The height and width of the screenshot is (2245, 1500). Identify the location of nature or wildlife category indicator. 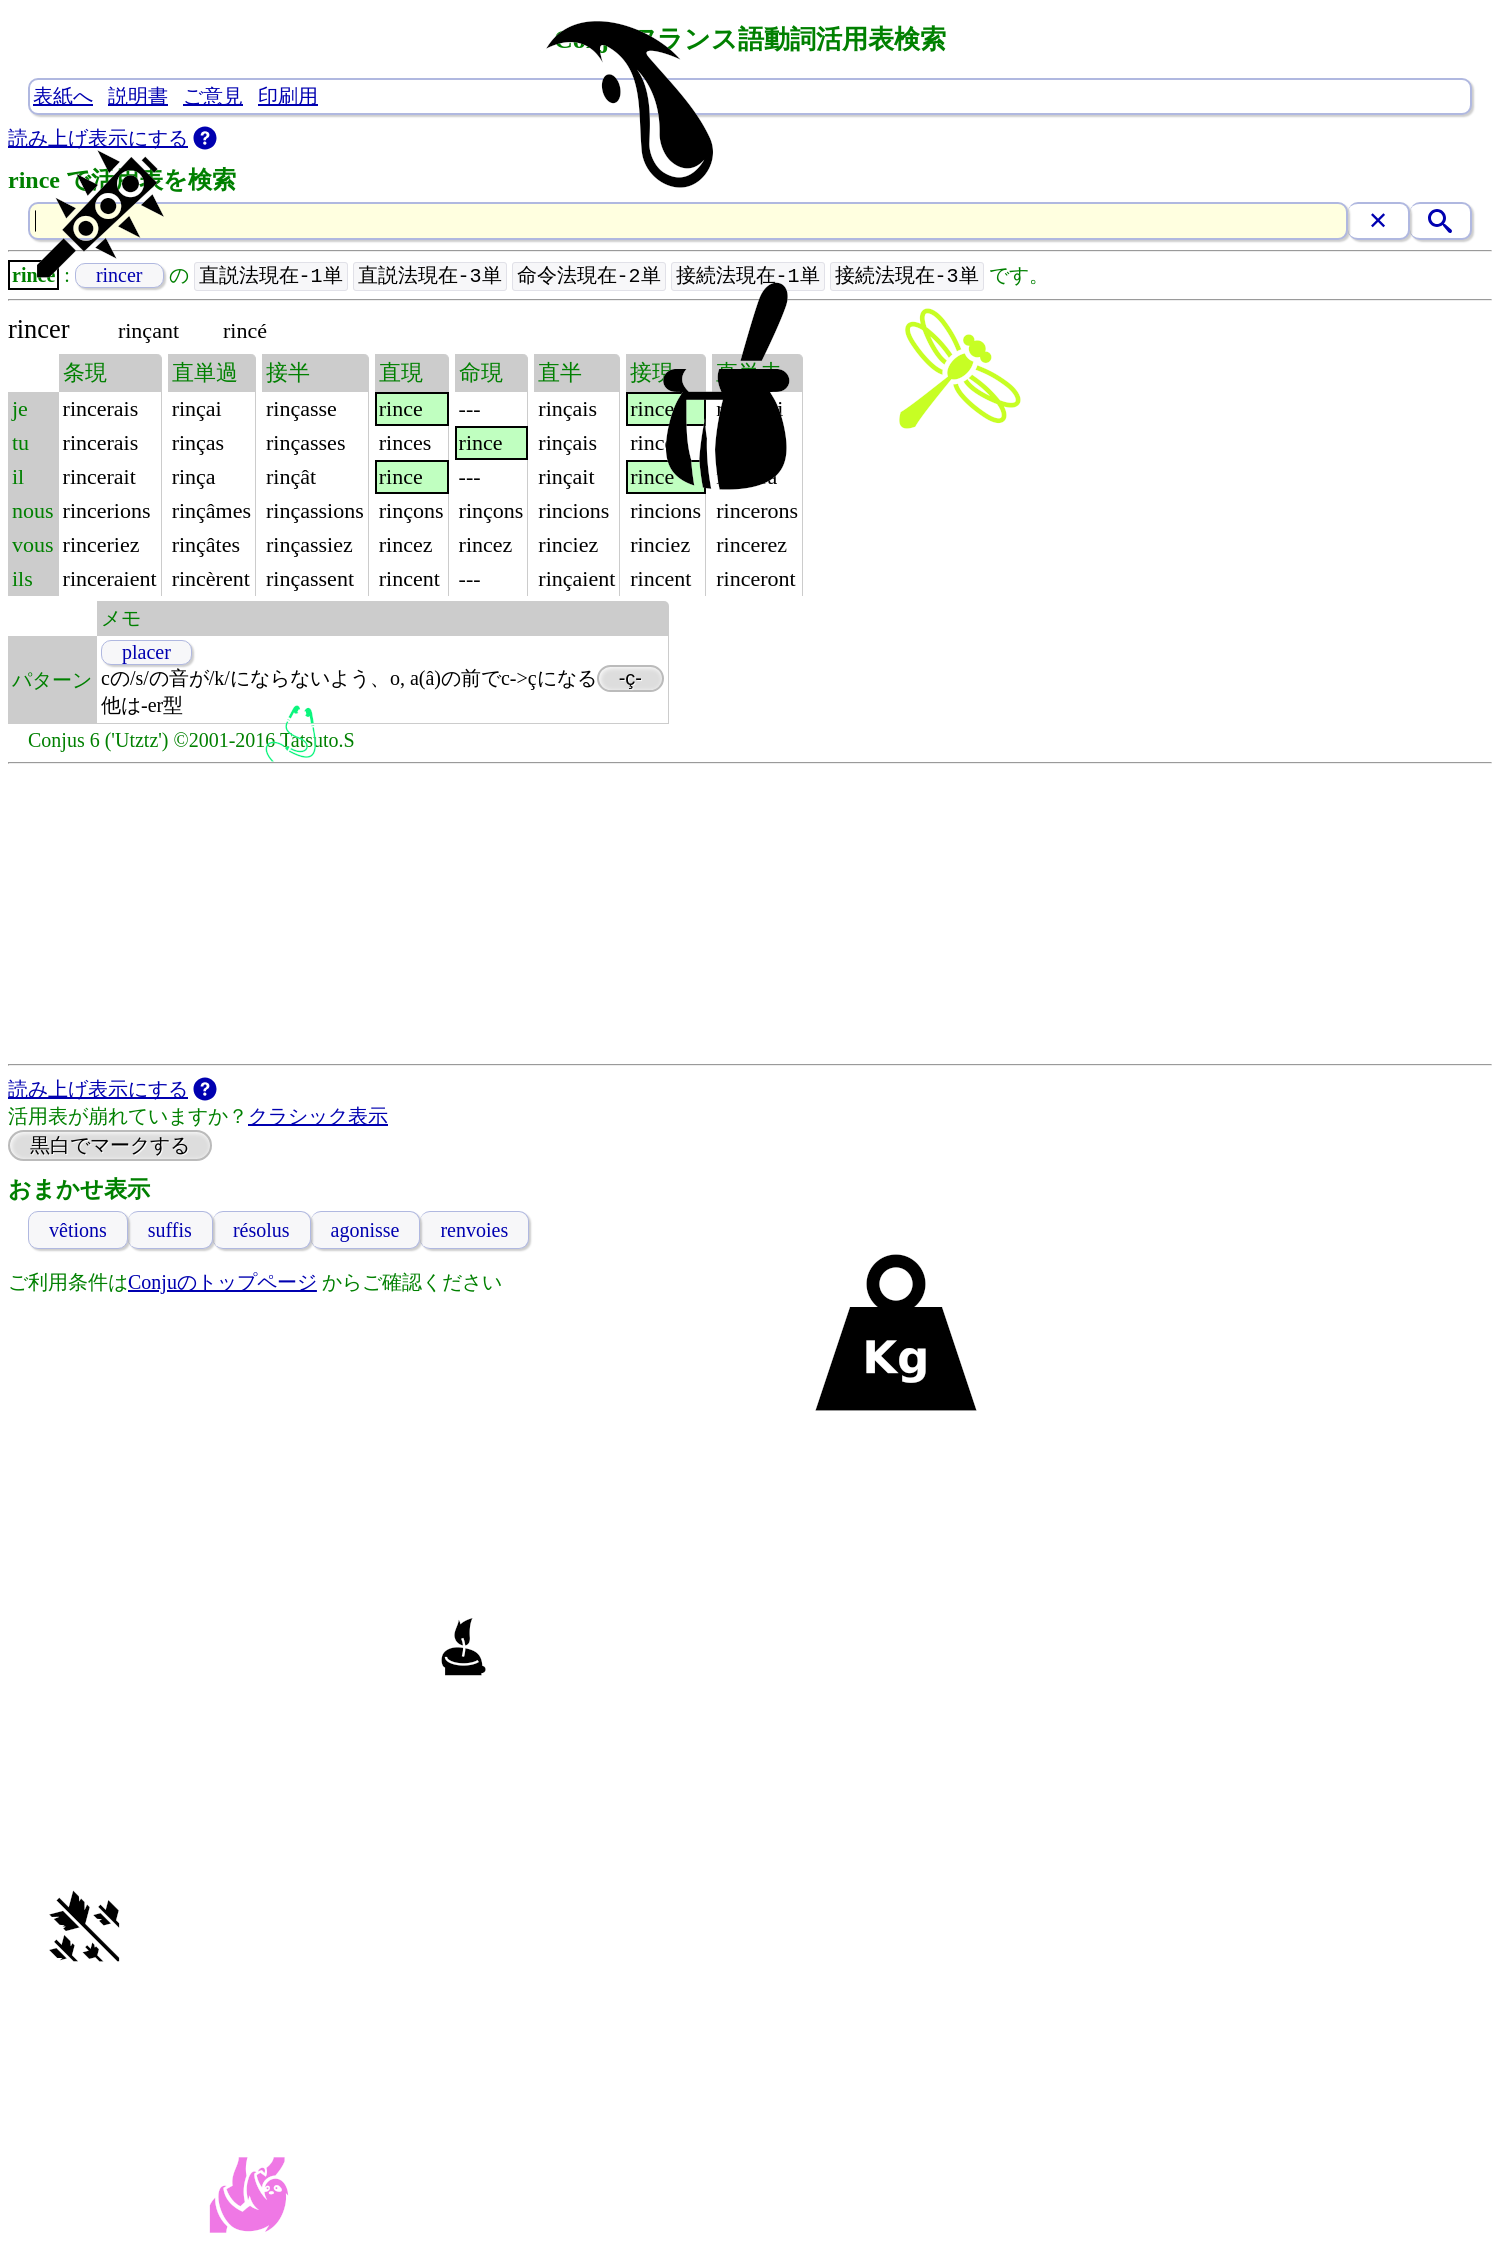
(959, 368).